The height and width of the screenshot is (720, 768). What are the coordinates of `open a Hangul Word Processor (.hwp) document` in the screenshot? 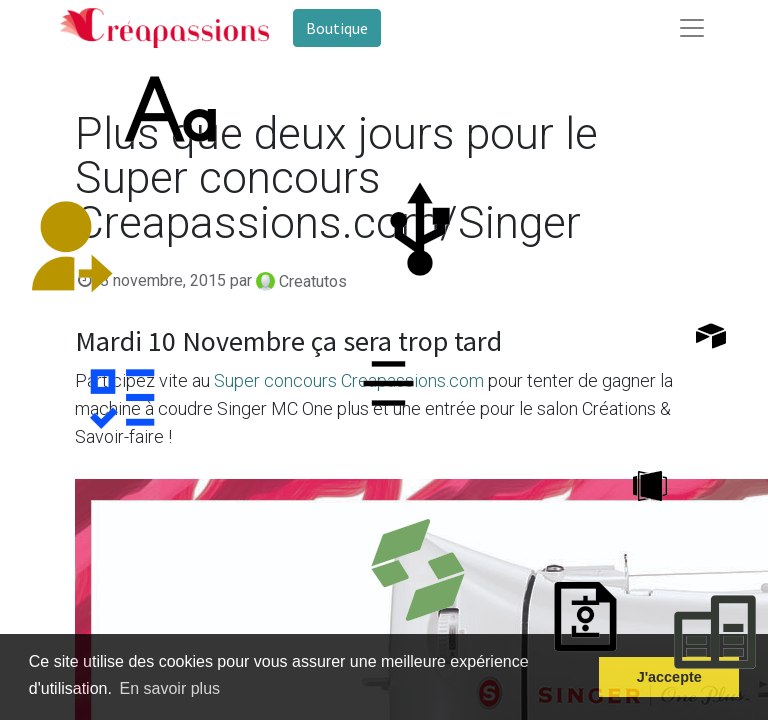 It's located at (585, 616).